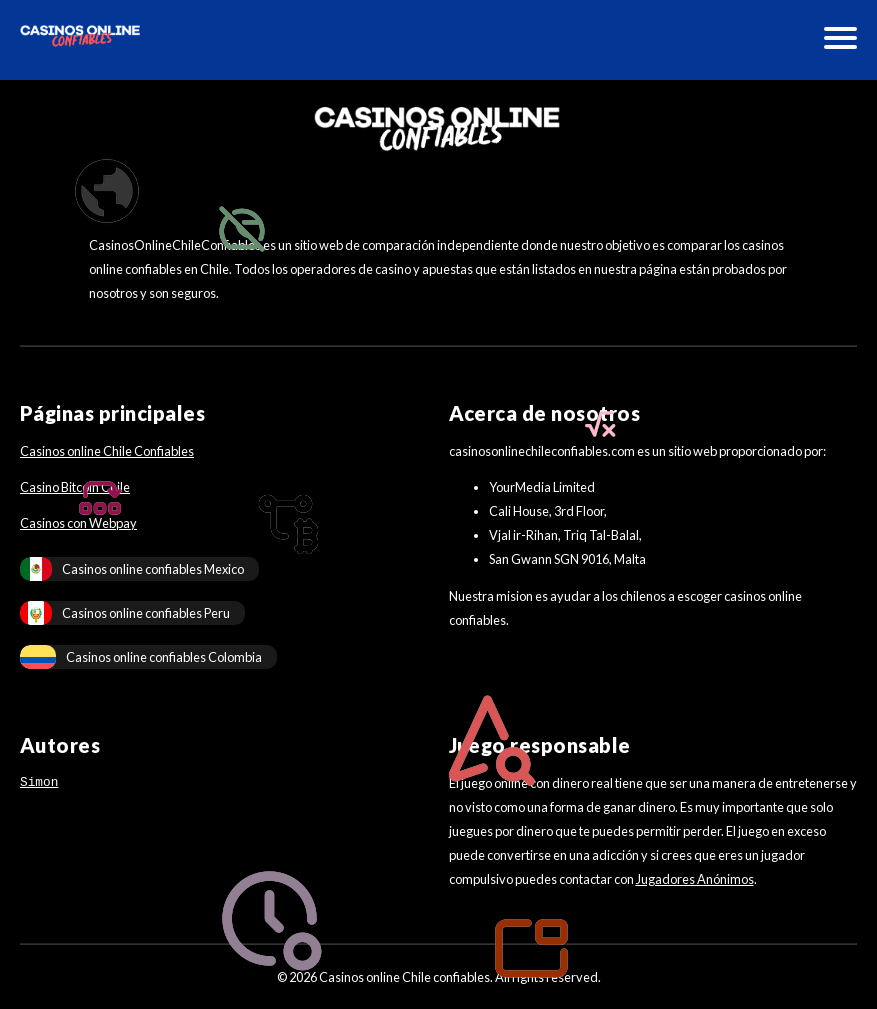  I want to click on disable safety helmet requirement, so click(242, 229).